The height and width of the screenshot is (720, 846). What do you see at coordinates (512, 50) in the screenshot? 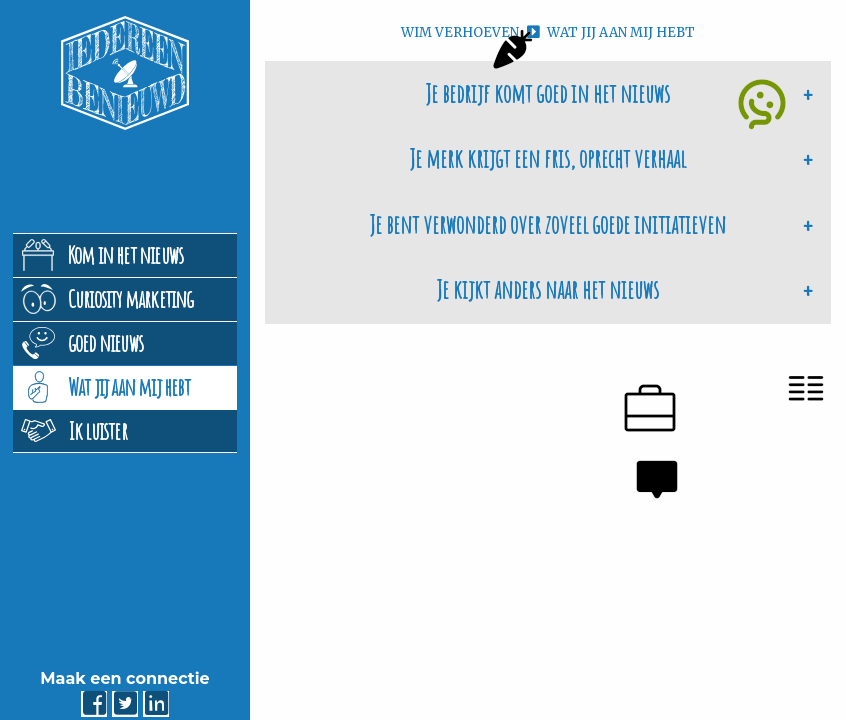
I see `access food or grocery-related features` at bounding box center [512, 50].